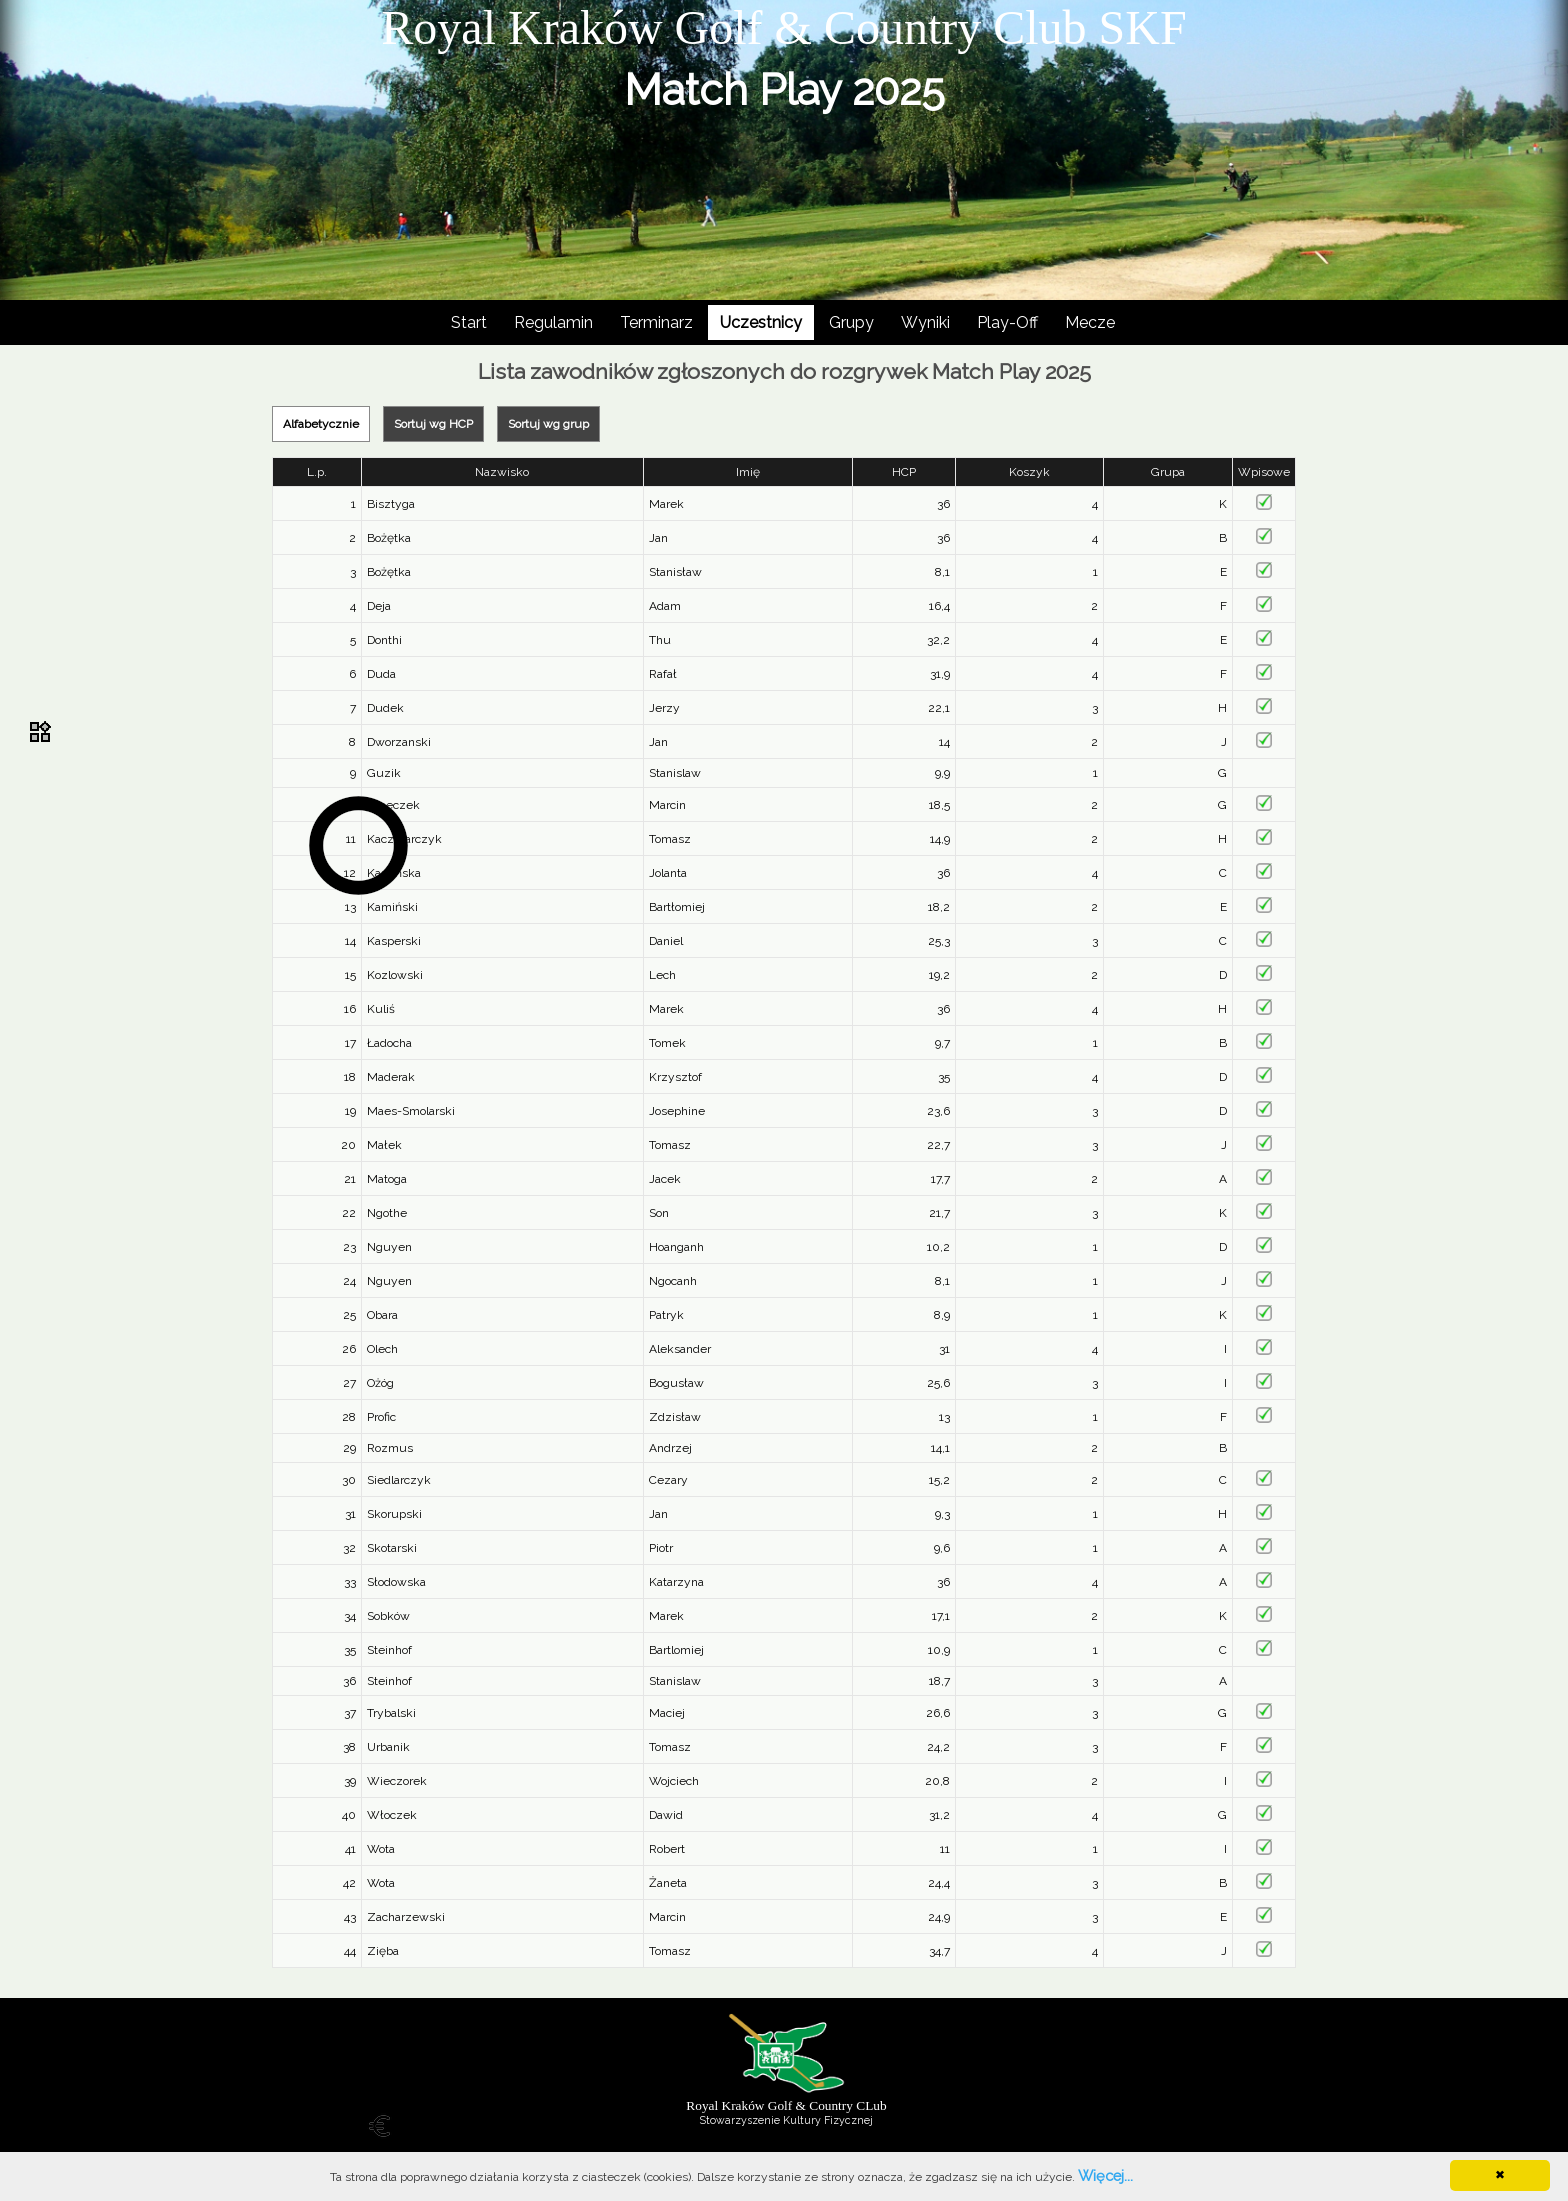  I want to click on represents an empty or unselected state, so click(358, 845).